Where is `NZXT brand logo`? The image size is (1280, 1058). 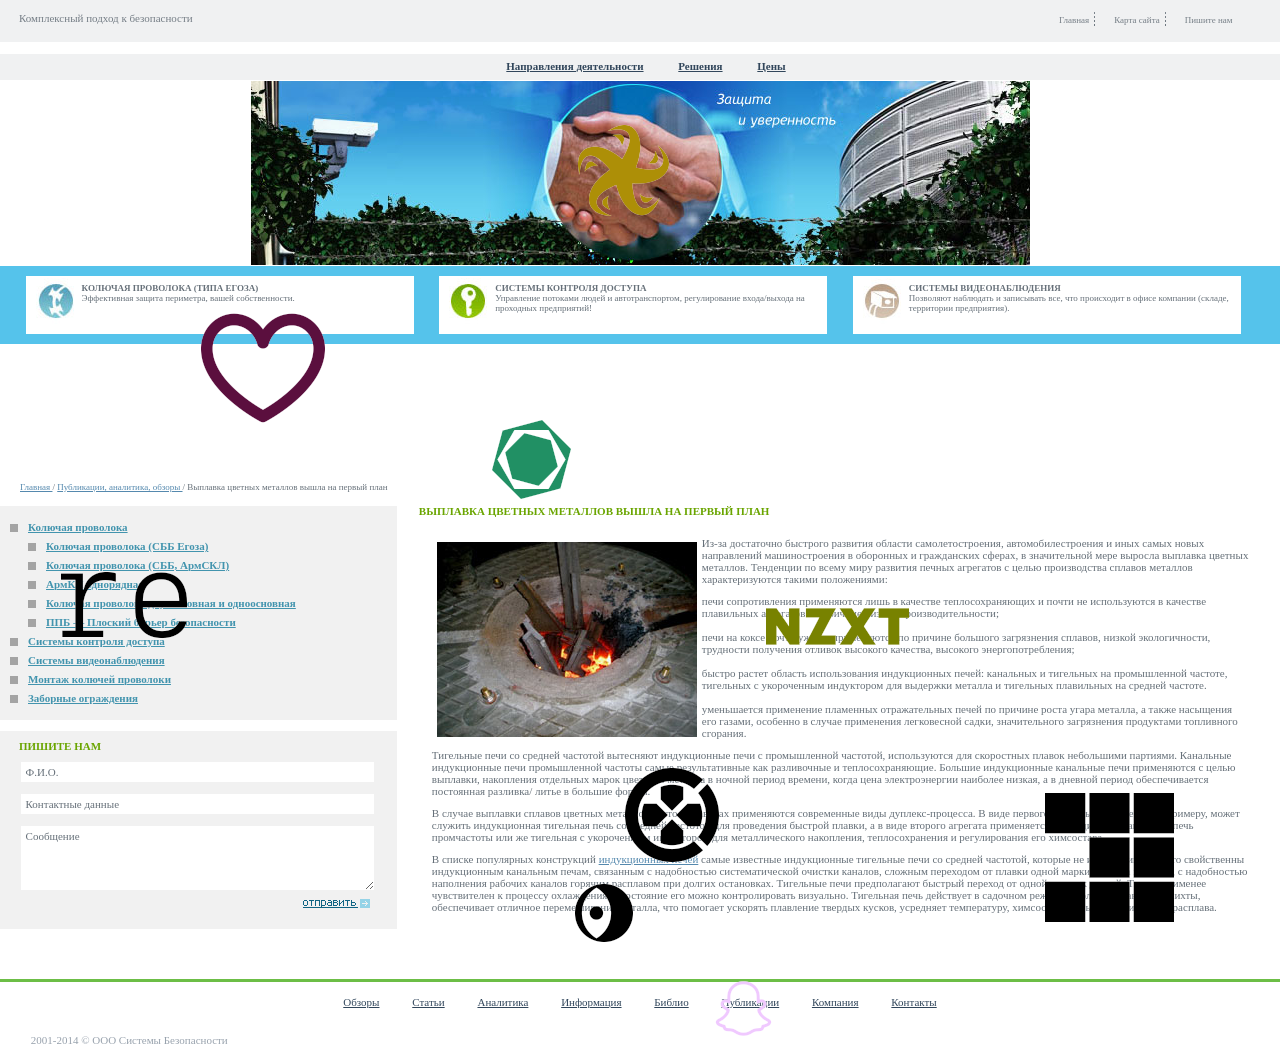 NZXT brand logo is located at coordinates (837, 626).